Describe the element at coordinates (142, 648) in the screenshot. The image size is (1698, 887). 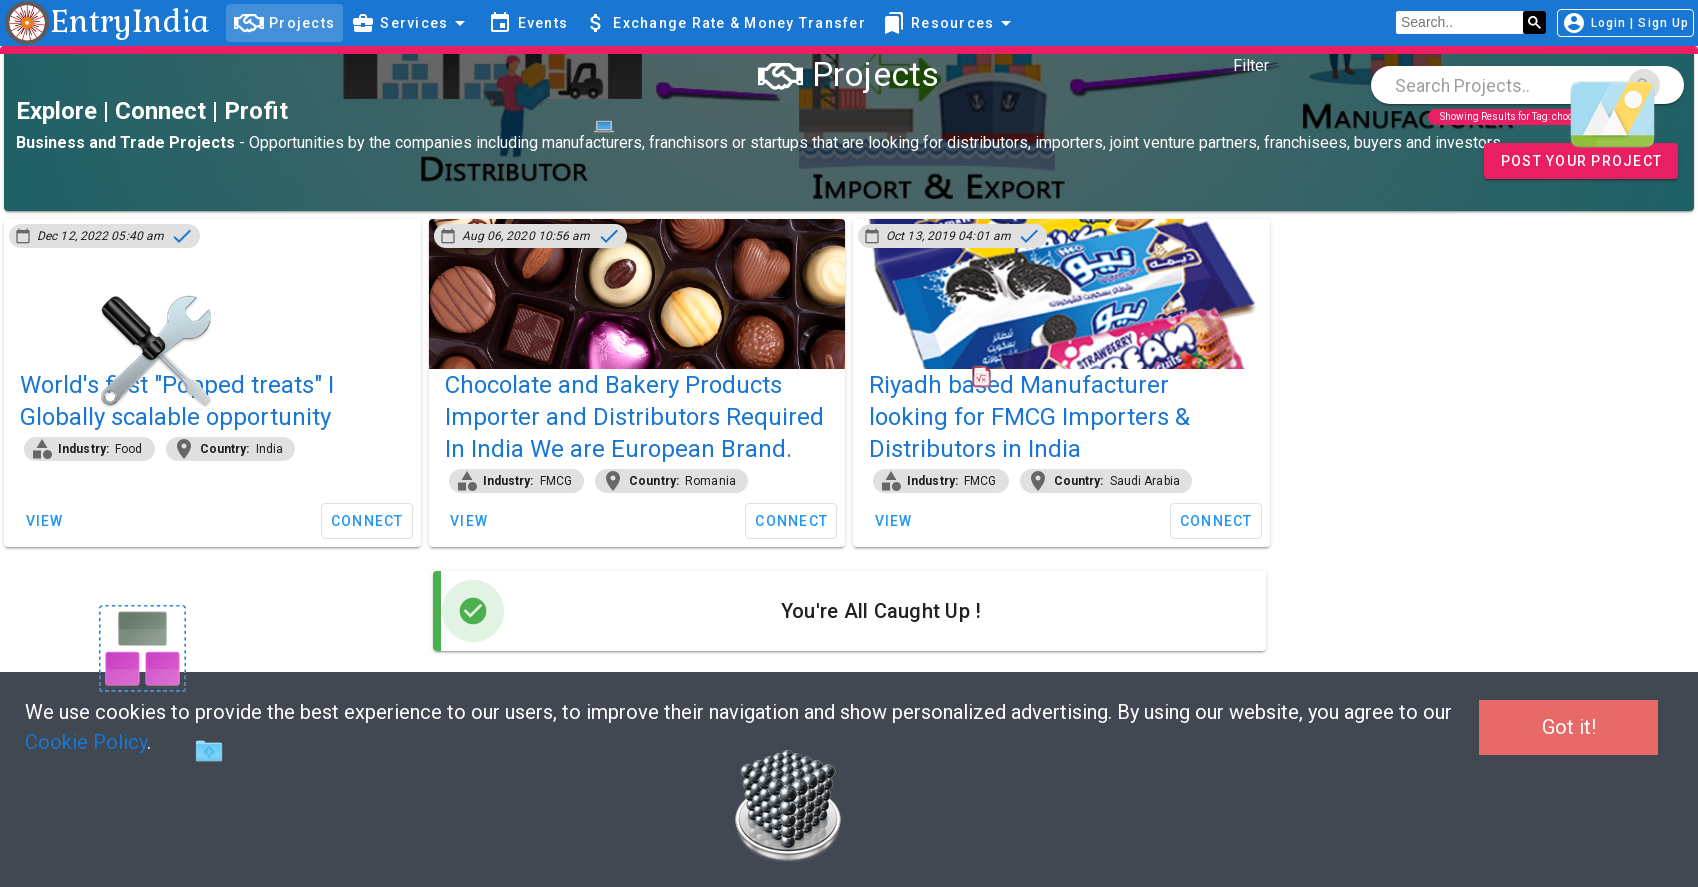
I see `select all items in the current view` at that location.